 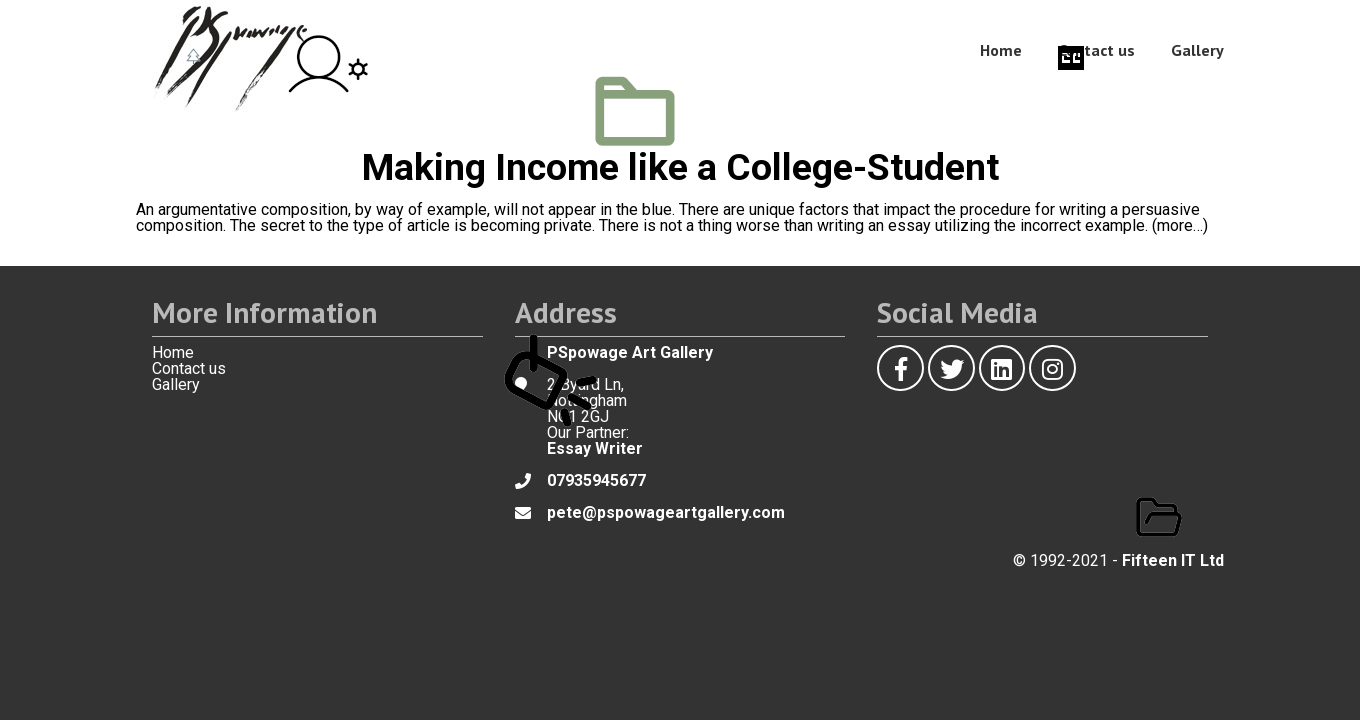 What do you see at coordinates (1071, 58) in the screenshot?
I see `enable closed captions for video content` at bounding box center [1071, 58].